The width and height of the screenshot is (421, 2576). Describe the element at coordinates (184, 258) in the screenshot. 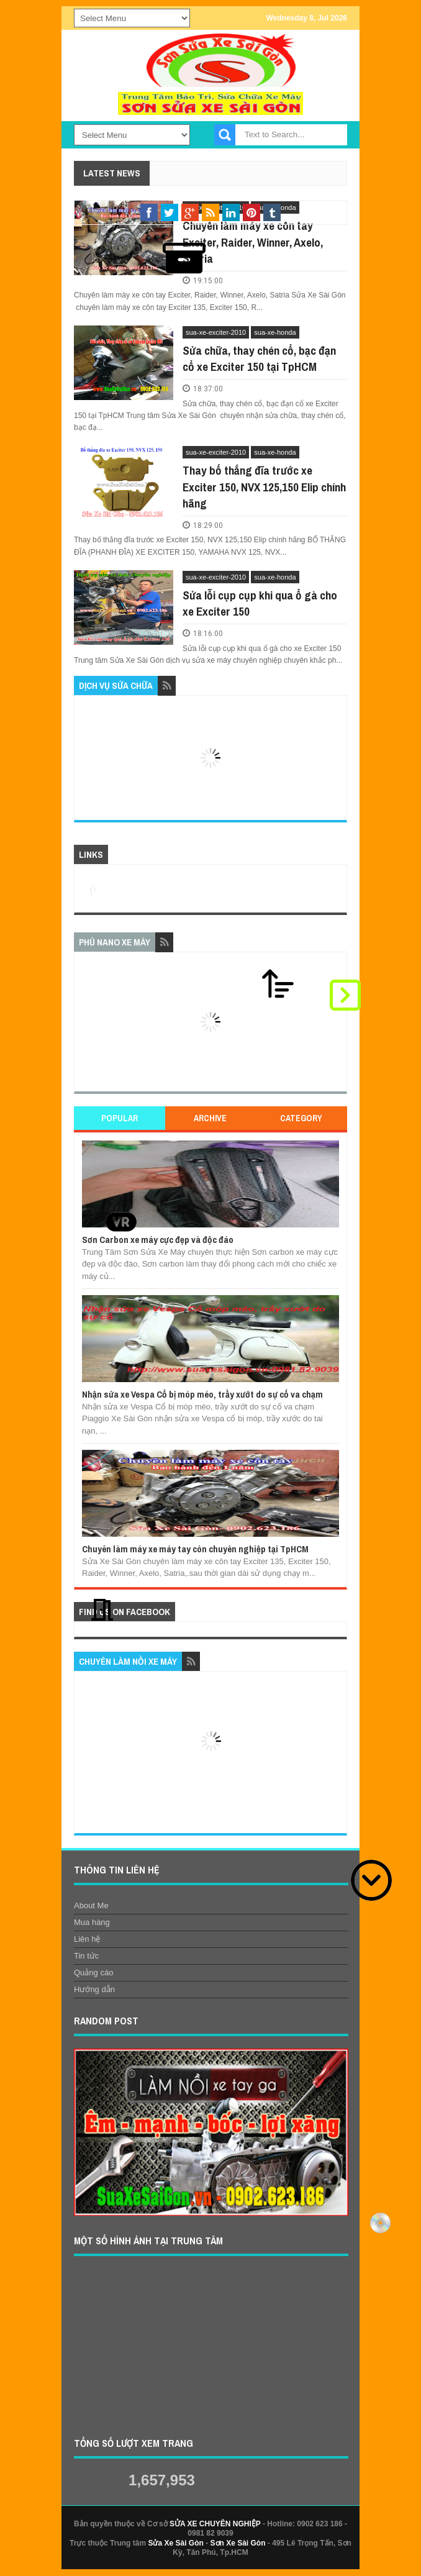

I see `archive this item` at that location.